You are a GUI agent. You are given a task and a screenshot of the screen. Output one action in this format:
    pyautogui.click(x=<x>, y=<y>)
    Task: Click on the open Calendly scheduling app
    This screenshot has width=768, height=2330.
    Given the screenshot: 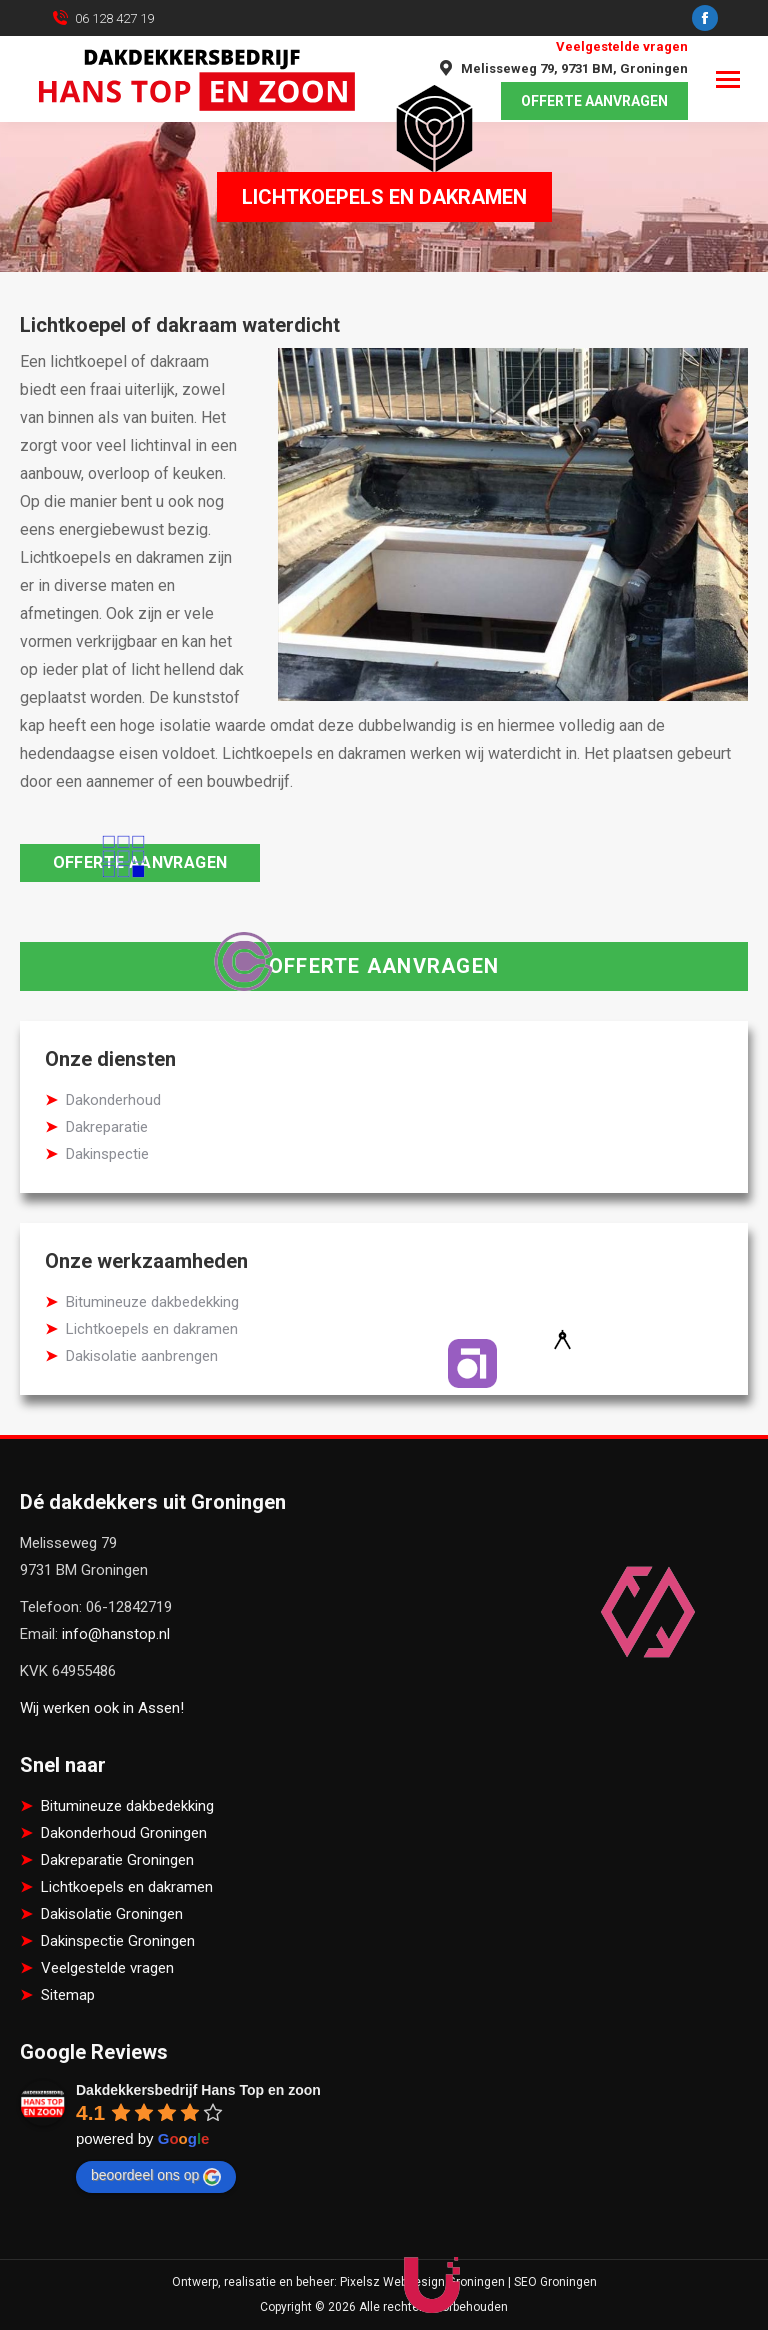 What is the action you would take?
    pyautogui.click(x=243, y=961)
    